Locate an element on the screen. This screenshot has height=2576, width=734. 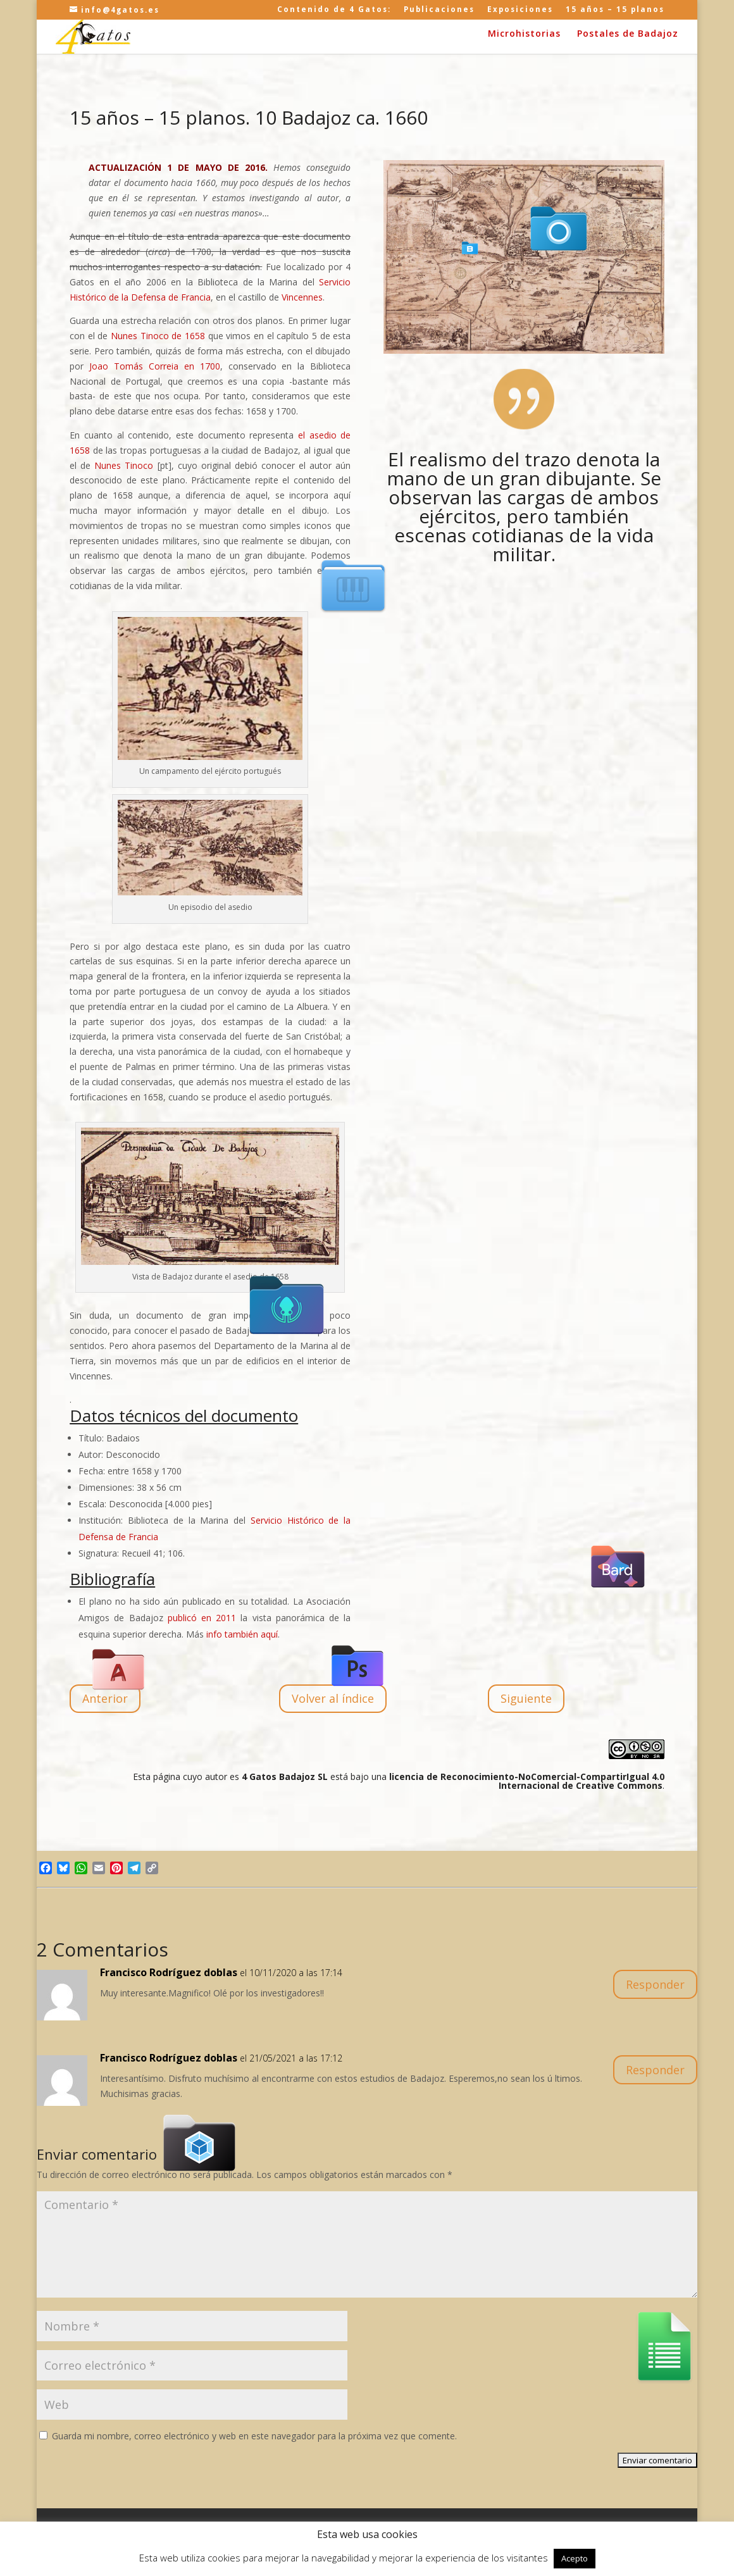
open your music folder is located at coordinates (353, 585).